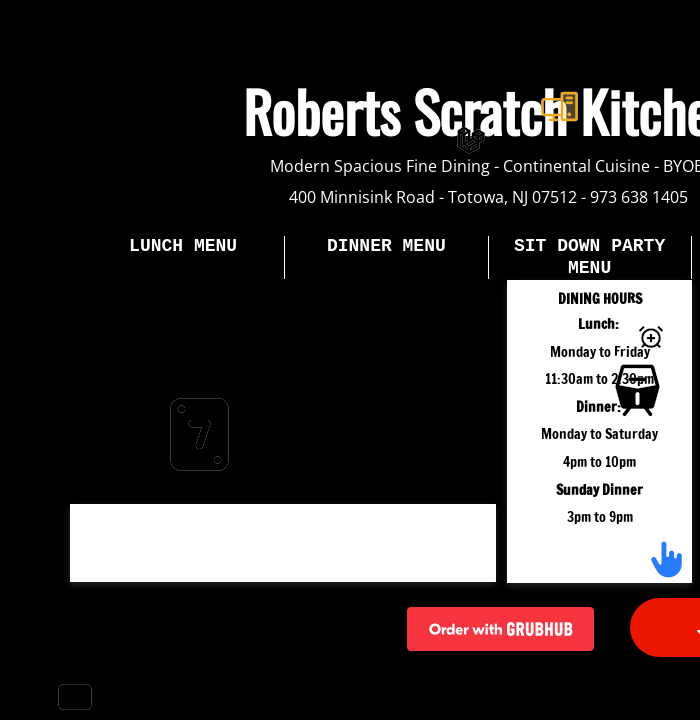  I want to click on Laravel framework branding or integration, so click(470, 139).